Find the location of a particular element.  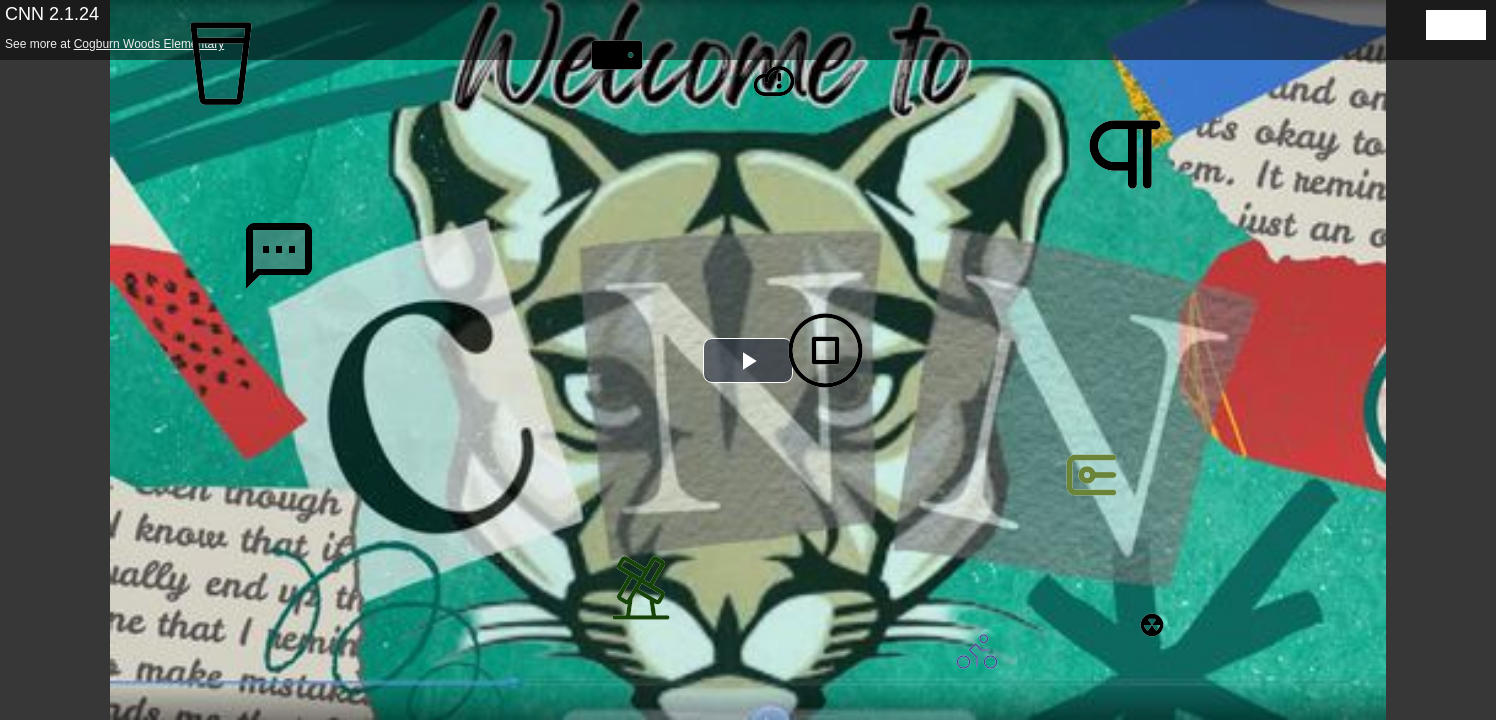

view nearby bars or pubs is located at coordinates (221, 62).